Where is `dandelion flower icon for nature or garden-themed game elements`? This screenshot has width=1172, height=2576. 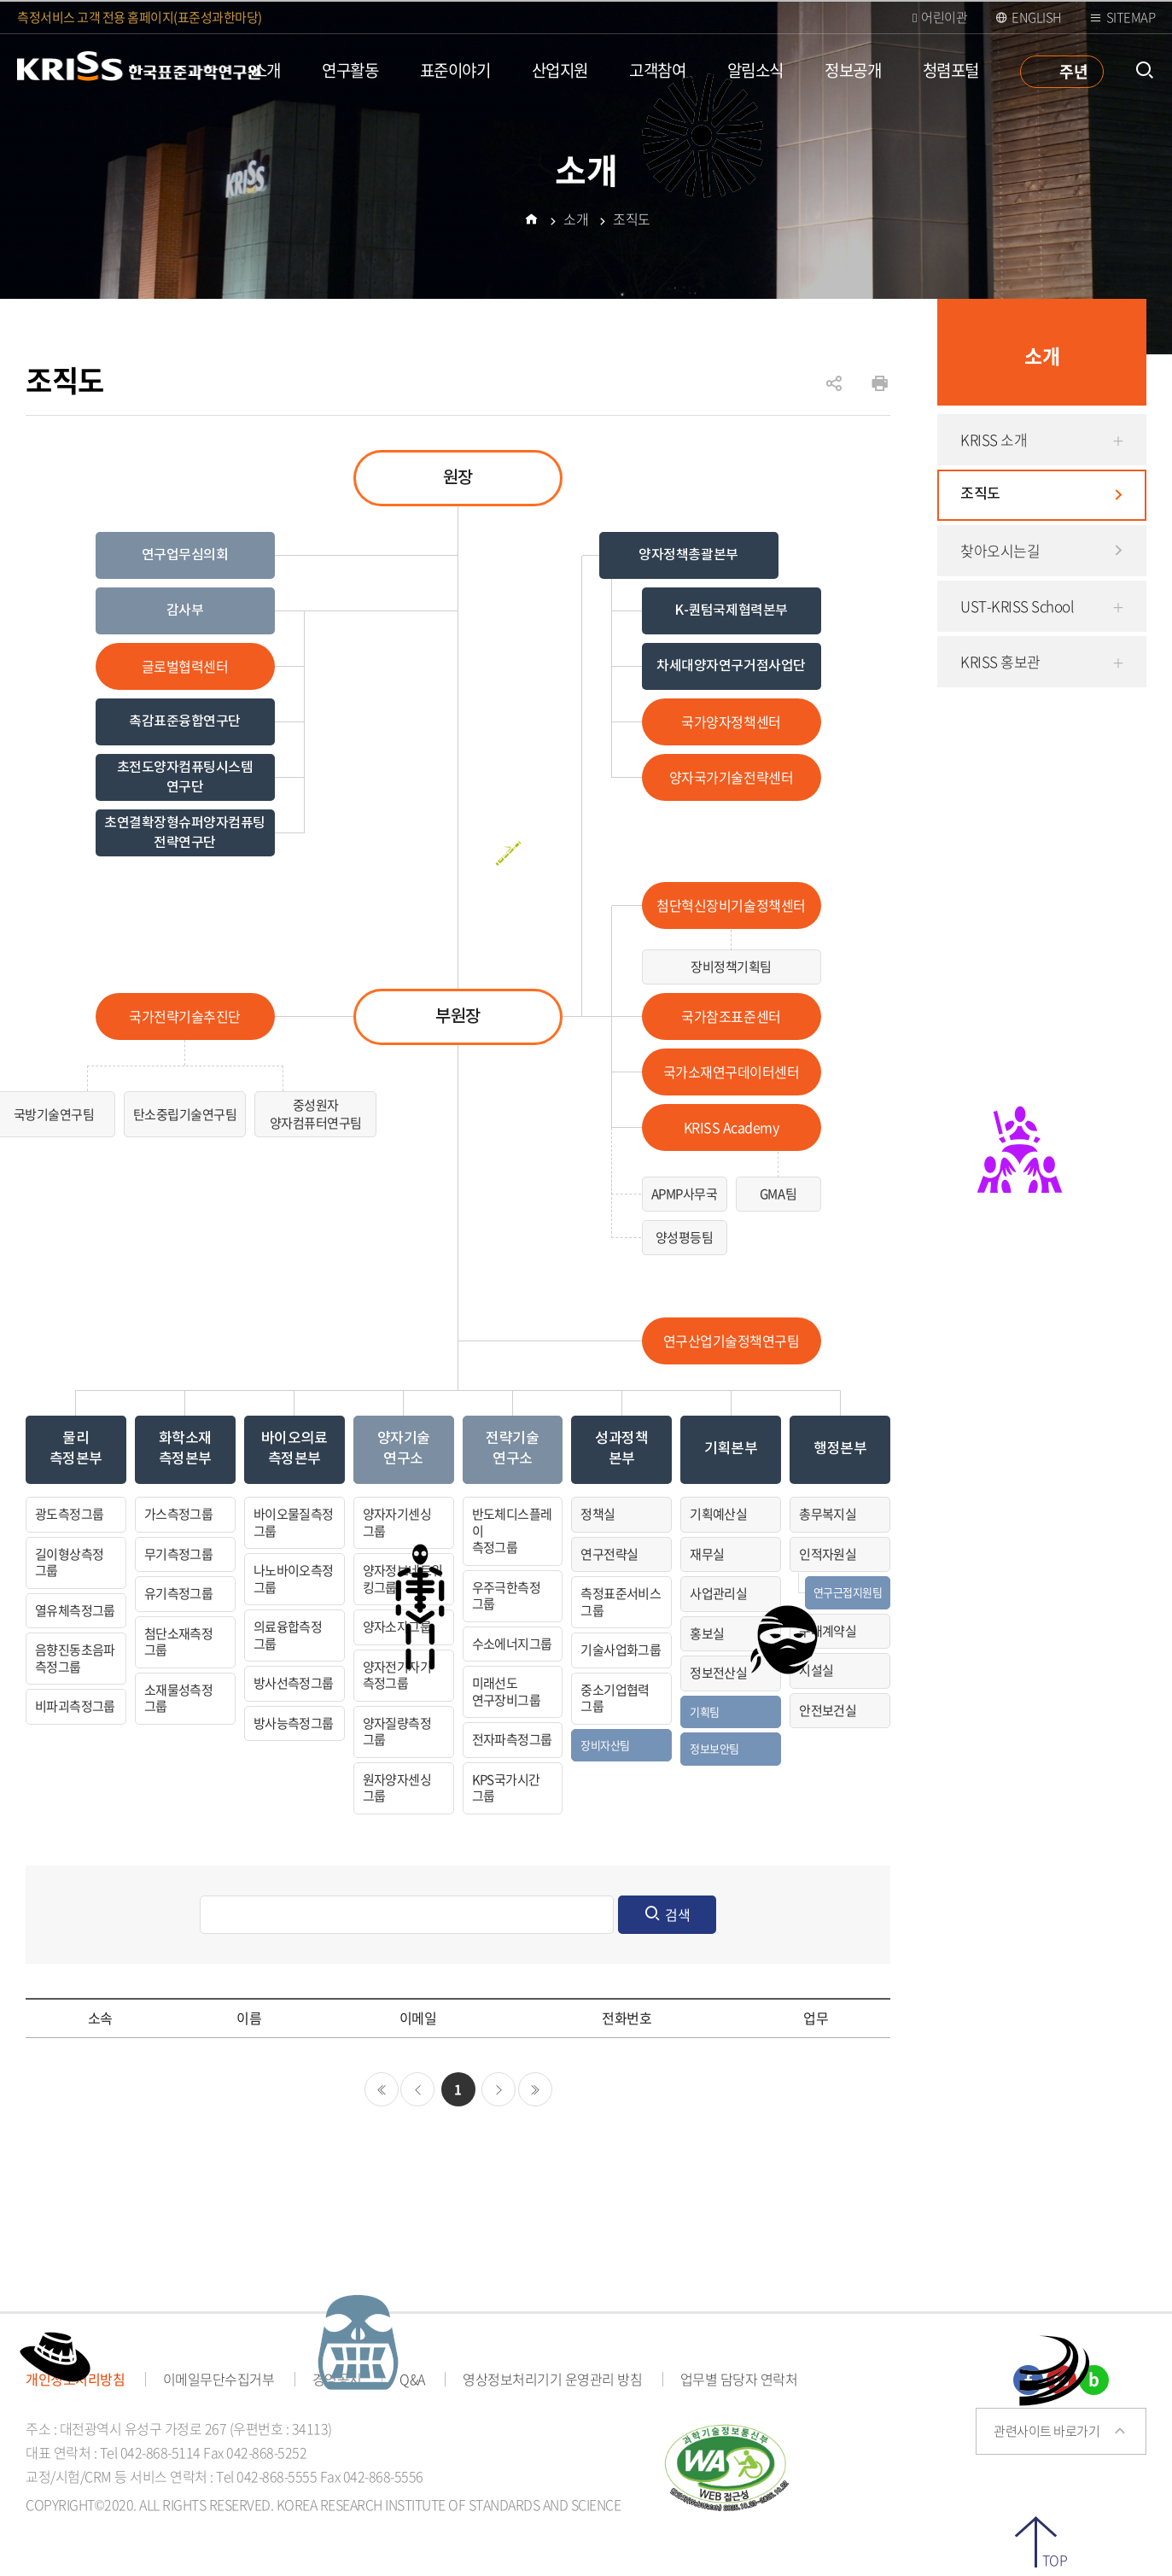 dandelion flower icon for nature or garden-themed game elements is located at coordinates (703, 136).